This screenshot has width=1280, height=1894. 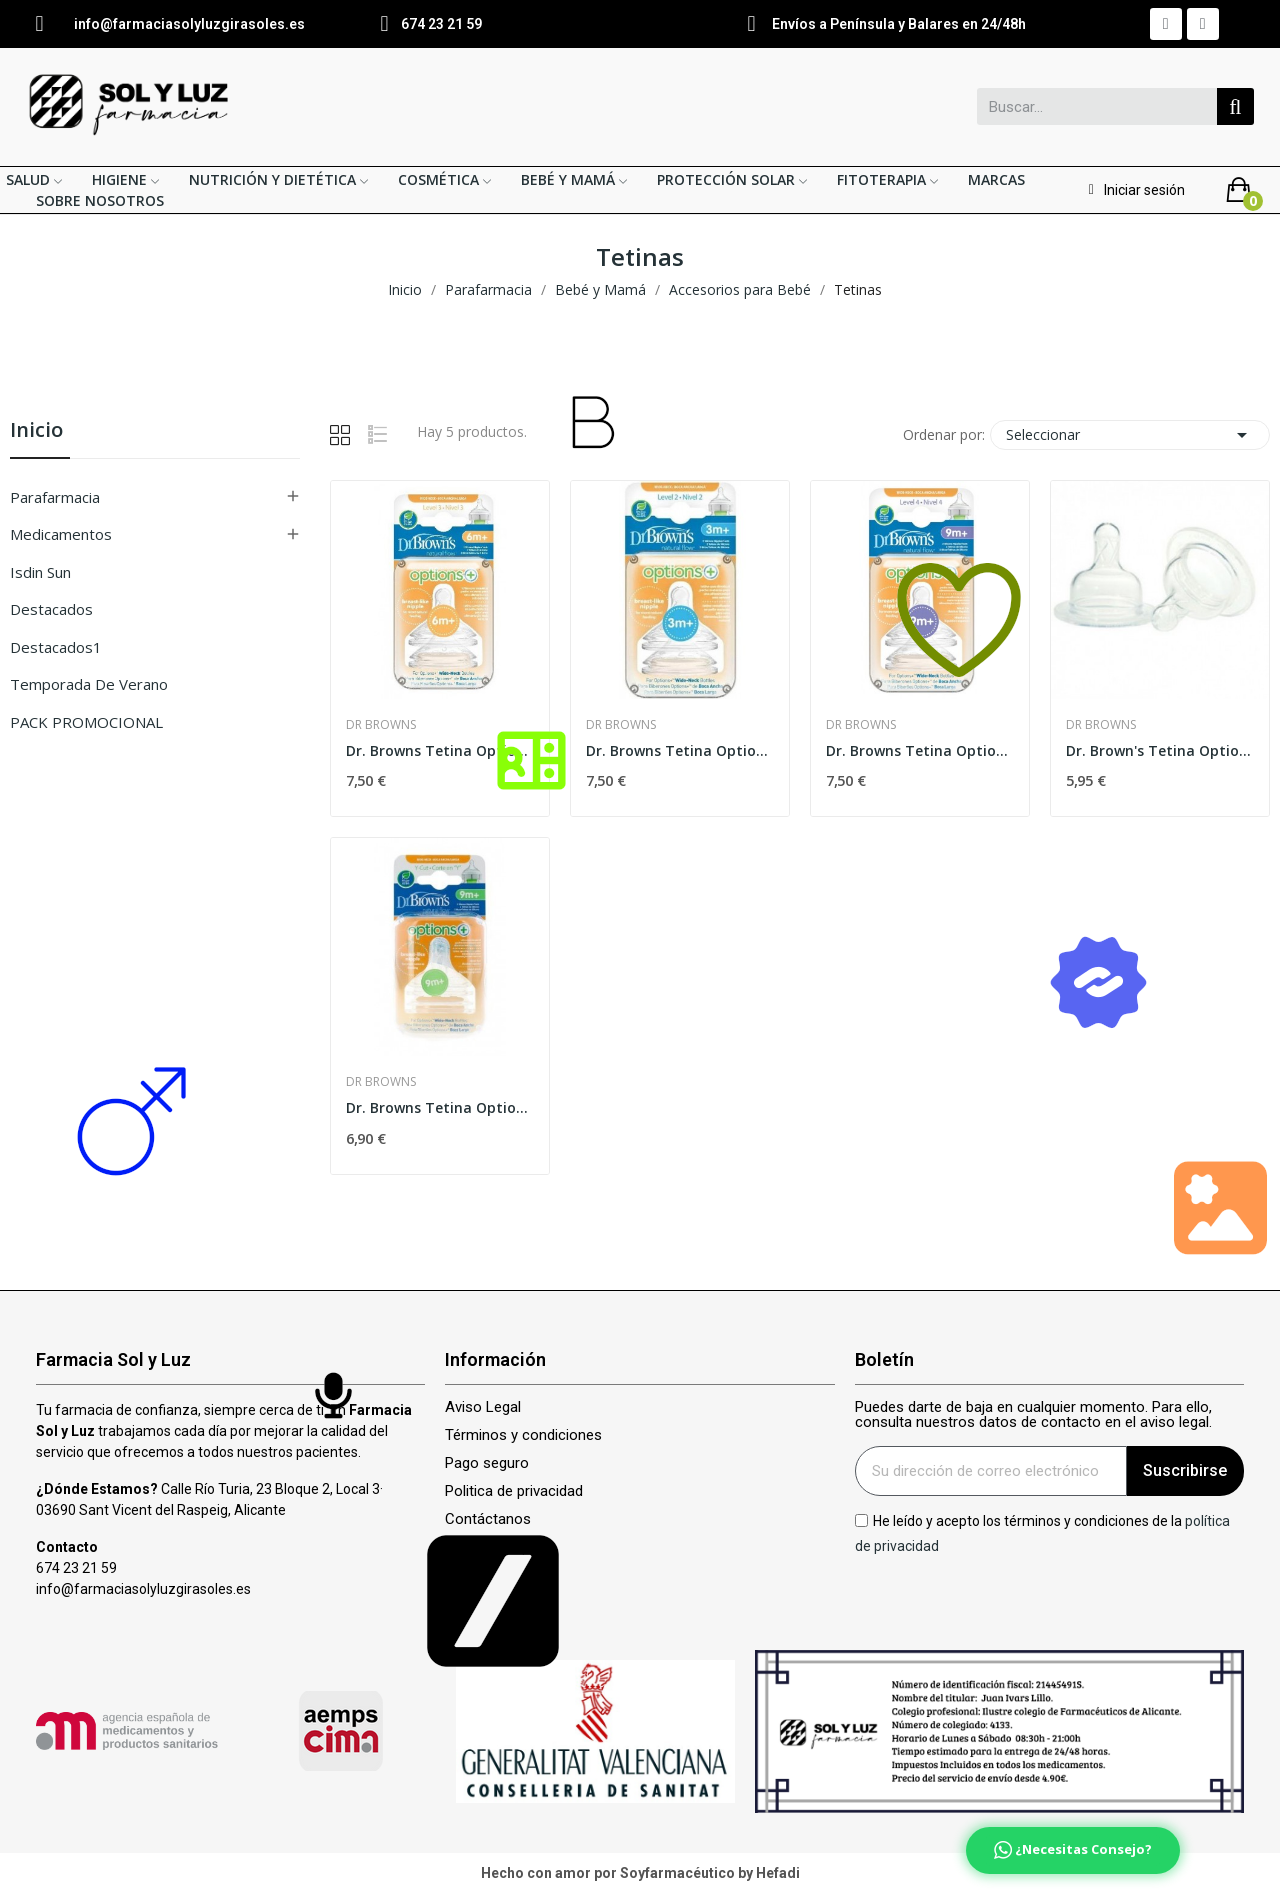 I want to click on unmute your microphone, so click(x=333, y=1395).